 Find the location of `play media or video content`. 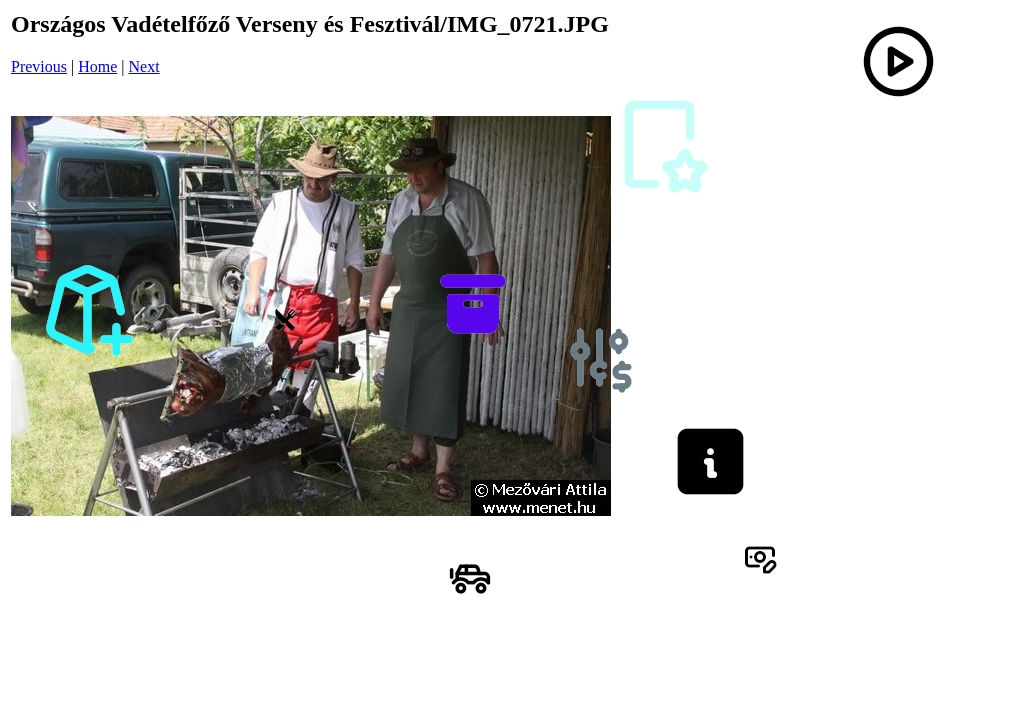

play media or video content is located at coordinates (898, 61).